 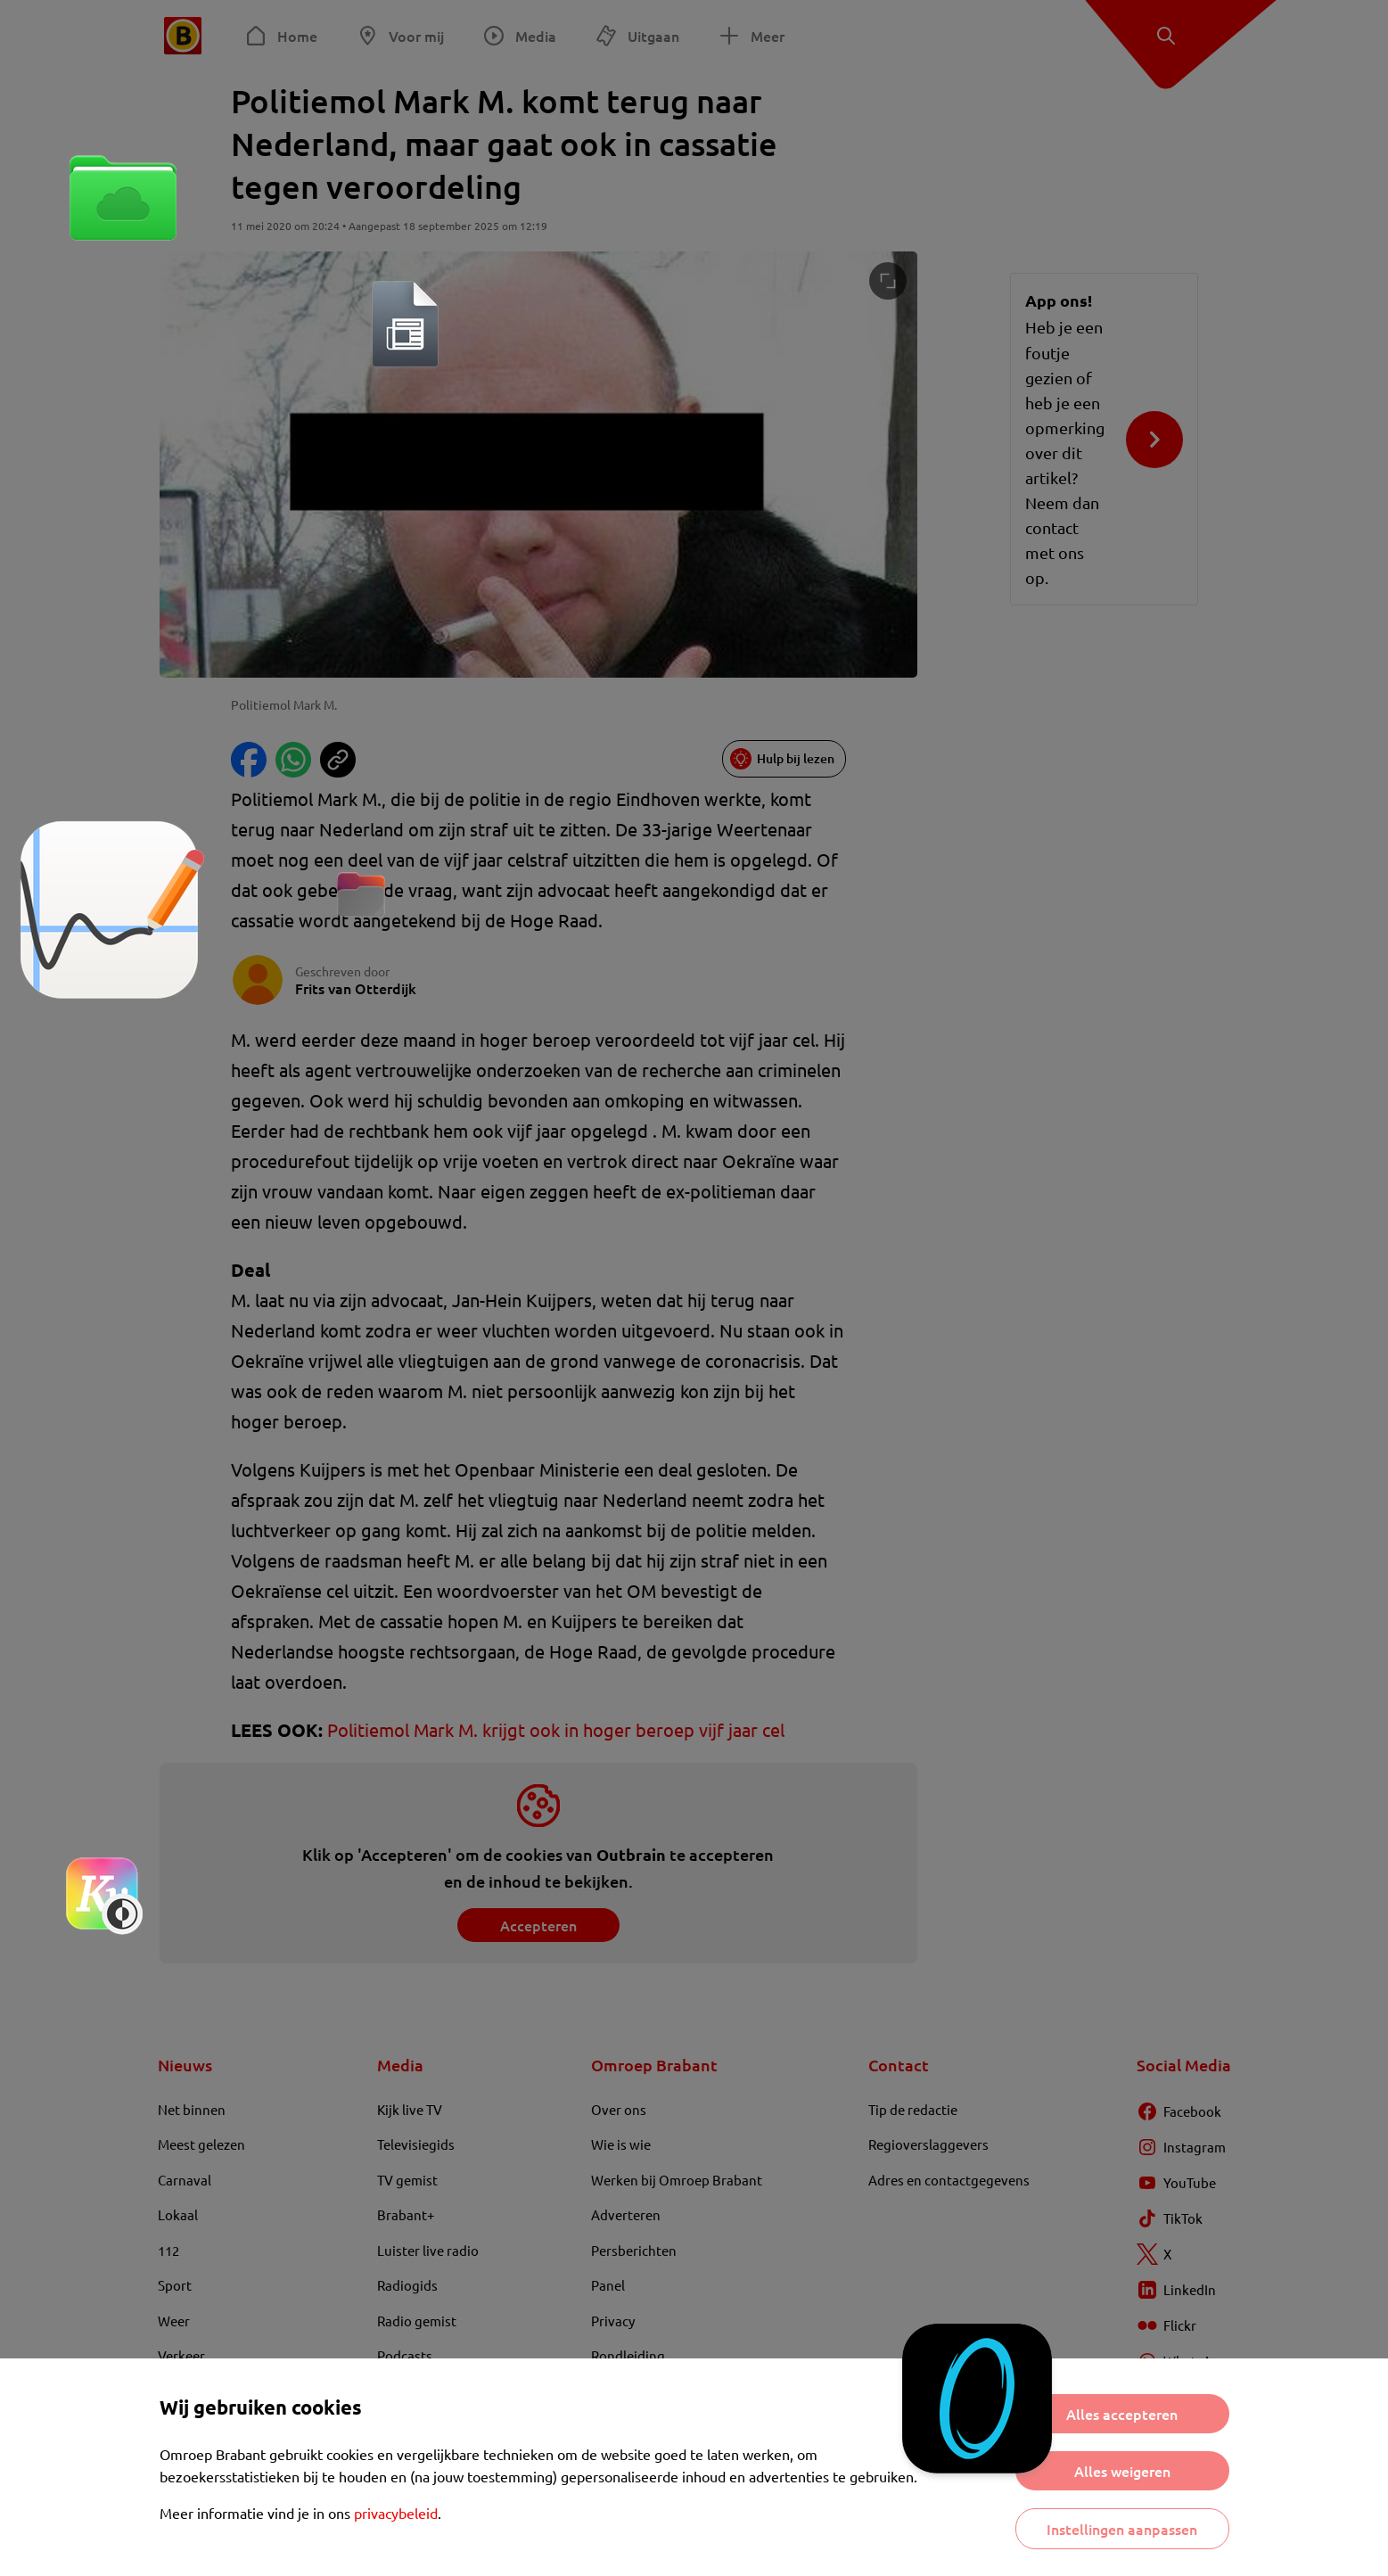 What do you see at coordinates (123, 198) in the screenshot?
I see `access cloud-synced files and folders` at bounding box center [123, 198].